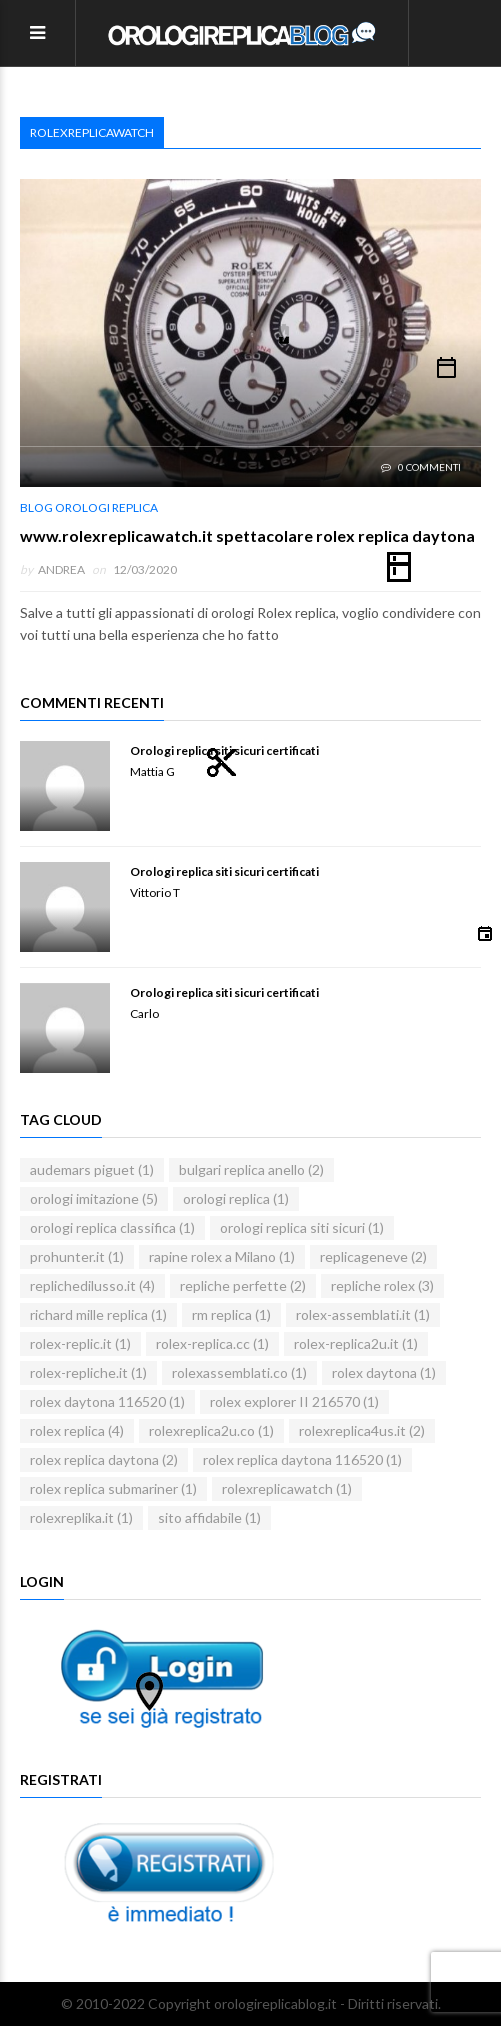 This screenshot has height=2026, width=501. I want to click on indicates battery is charging at 30% capacity, so click(284, 334).